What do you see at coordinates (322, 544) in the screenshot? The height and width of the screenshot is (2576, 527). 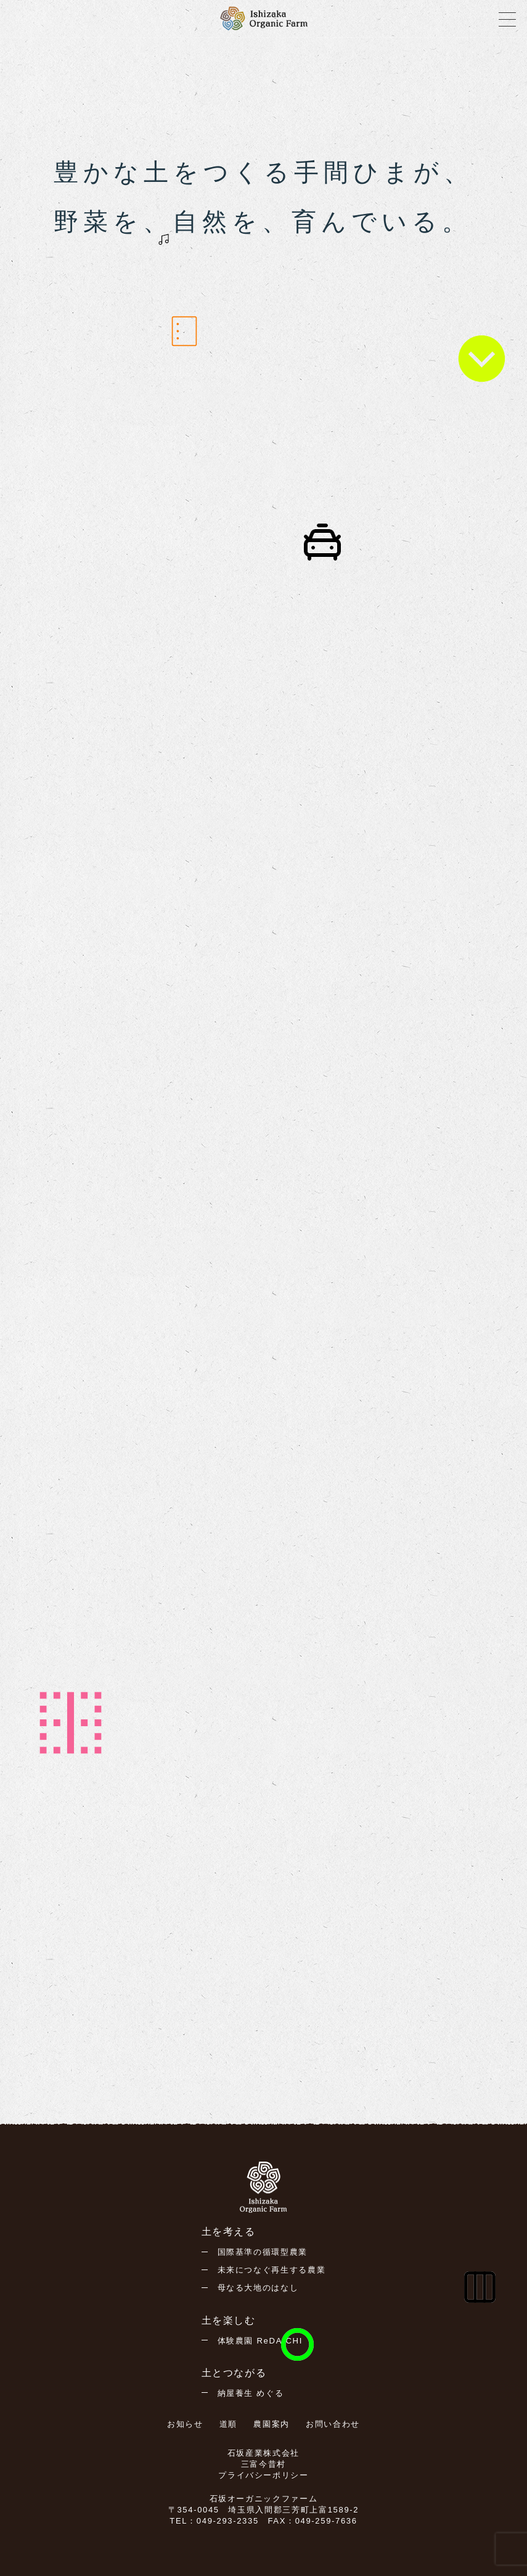 I see `request a taxi or cab ride` at bounding box center [322, 544].